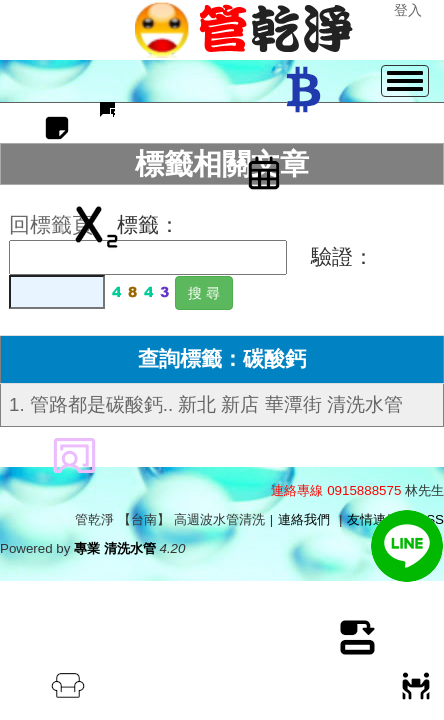 Image resolution: width=444 pixels, height=720 pixels. I want to click on create a new note, so click(57, 128).